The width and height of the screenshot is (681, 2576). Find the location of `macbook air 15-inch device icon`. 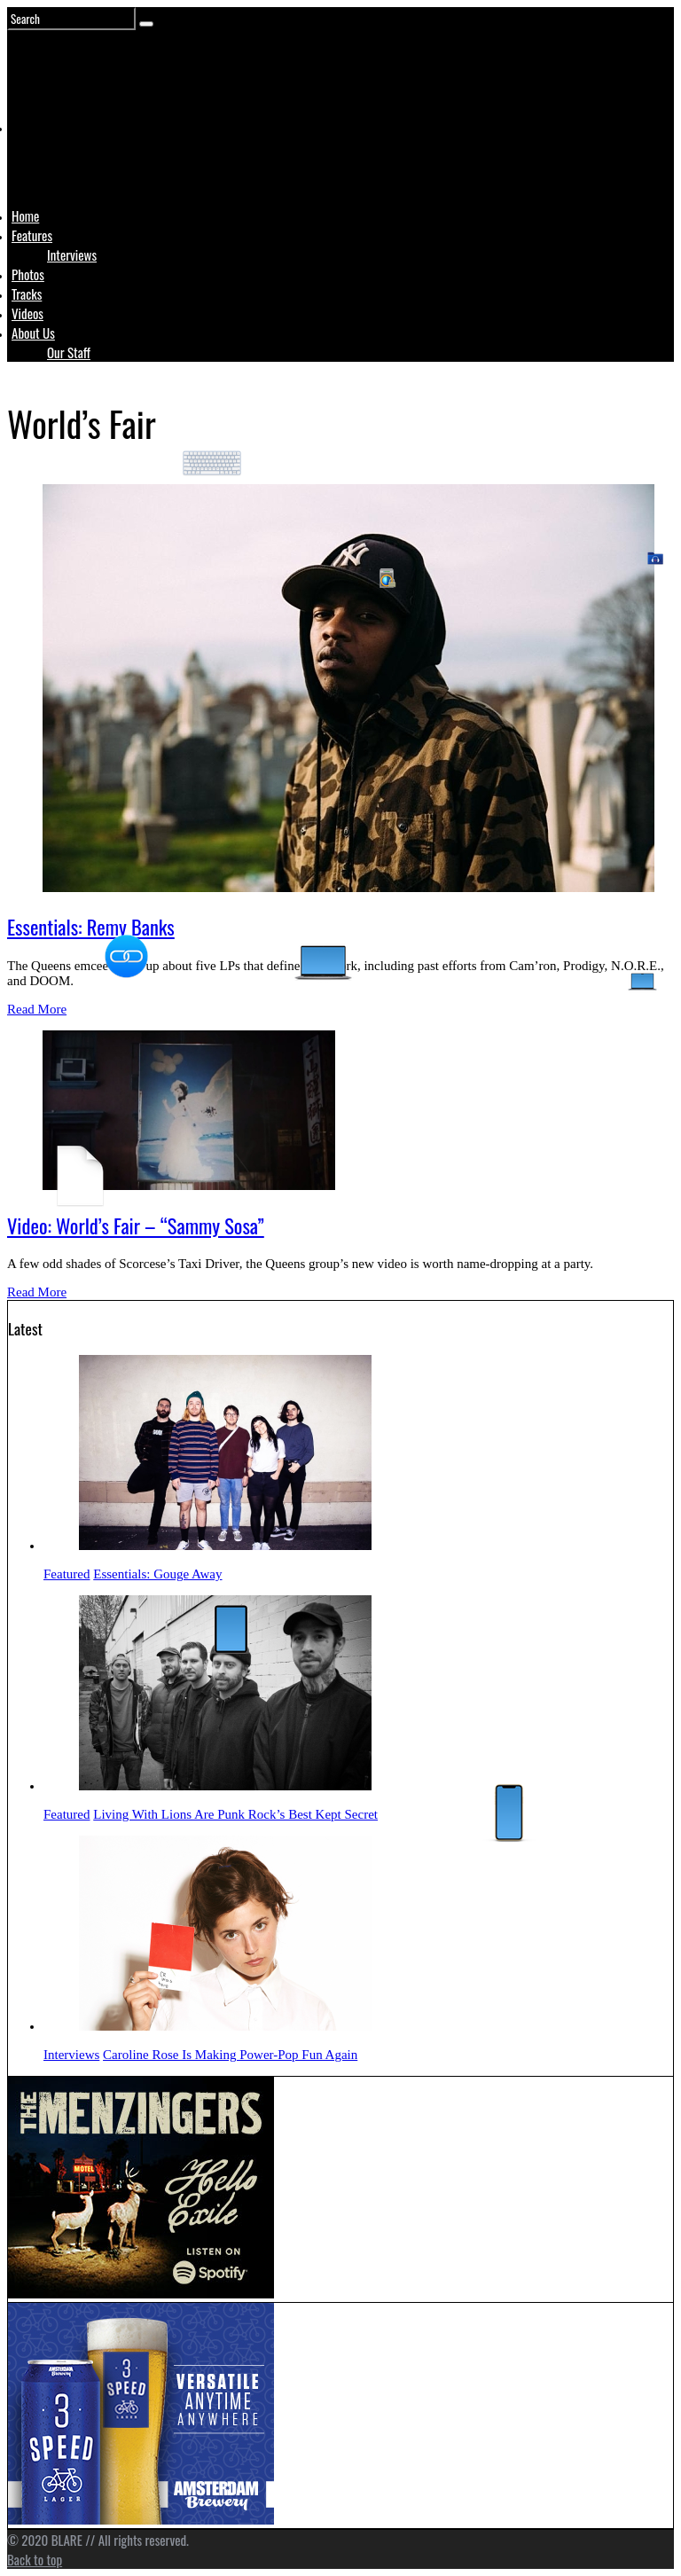

macbook air 15-inch device icon is located at coordinates (642, 980).